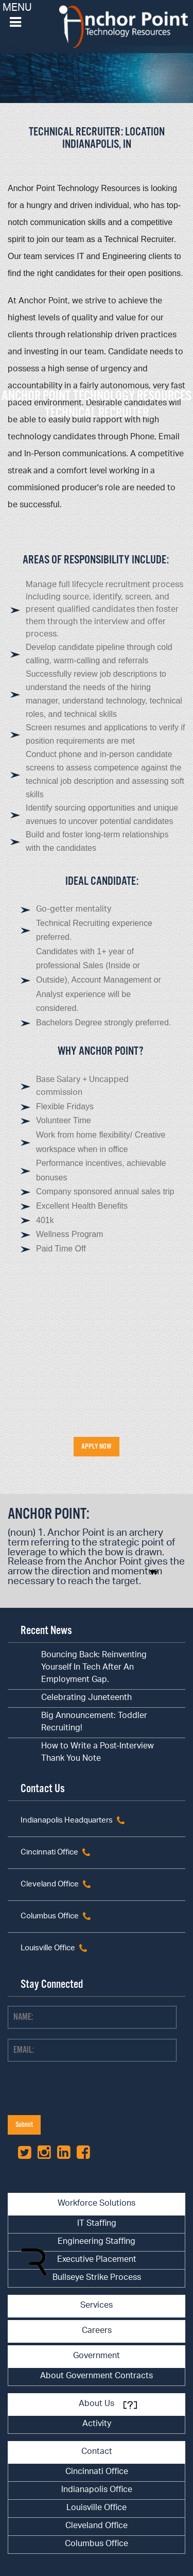 The image size is (193, 2576). Describe the element at coordinates (153, 1572) in the screenshot. I see `WebGPU technology or API branding` at that location.